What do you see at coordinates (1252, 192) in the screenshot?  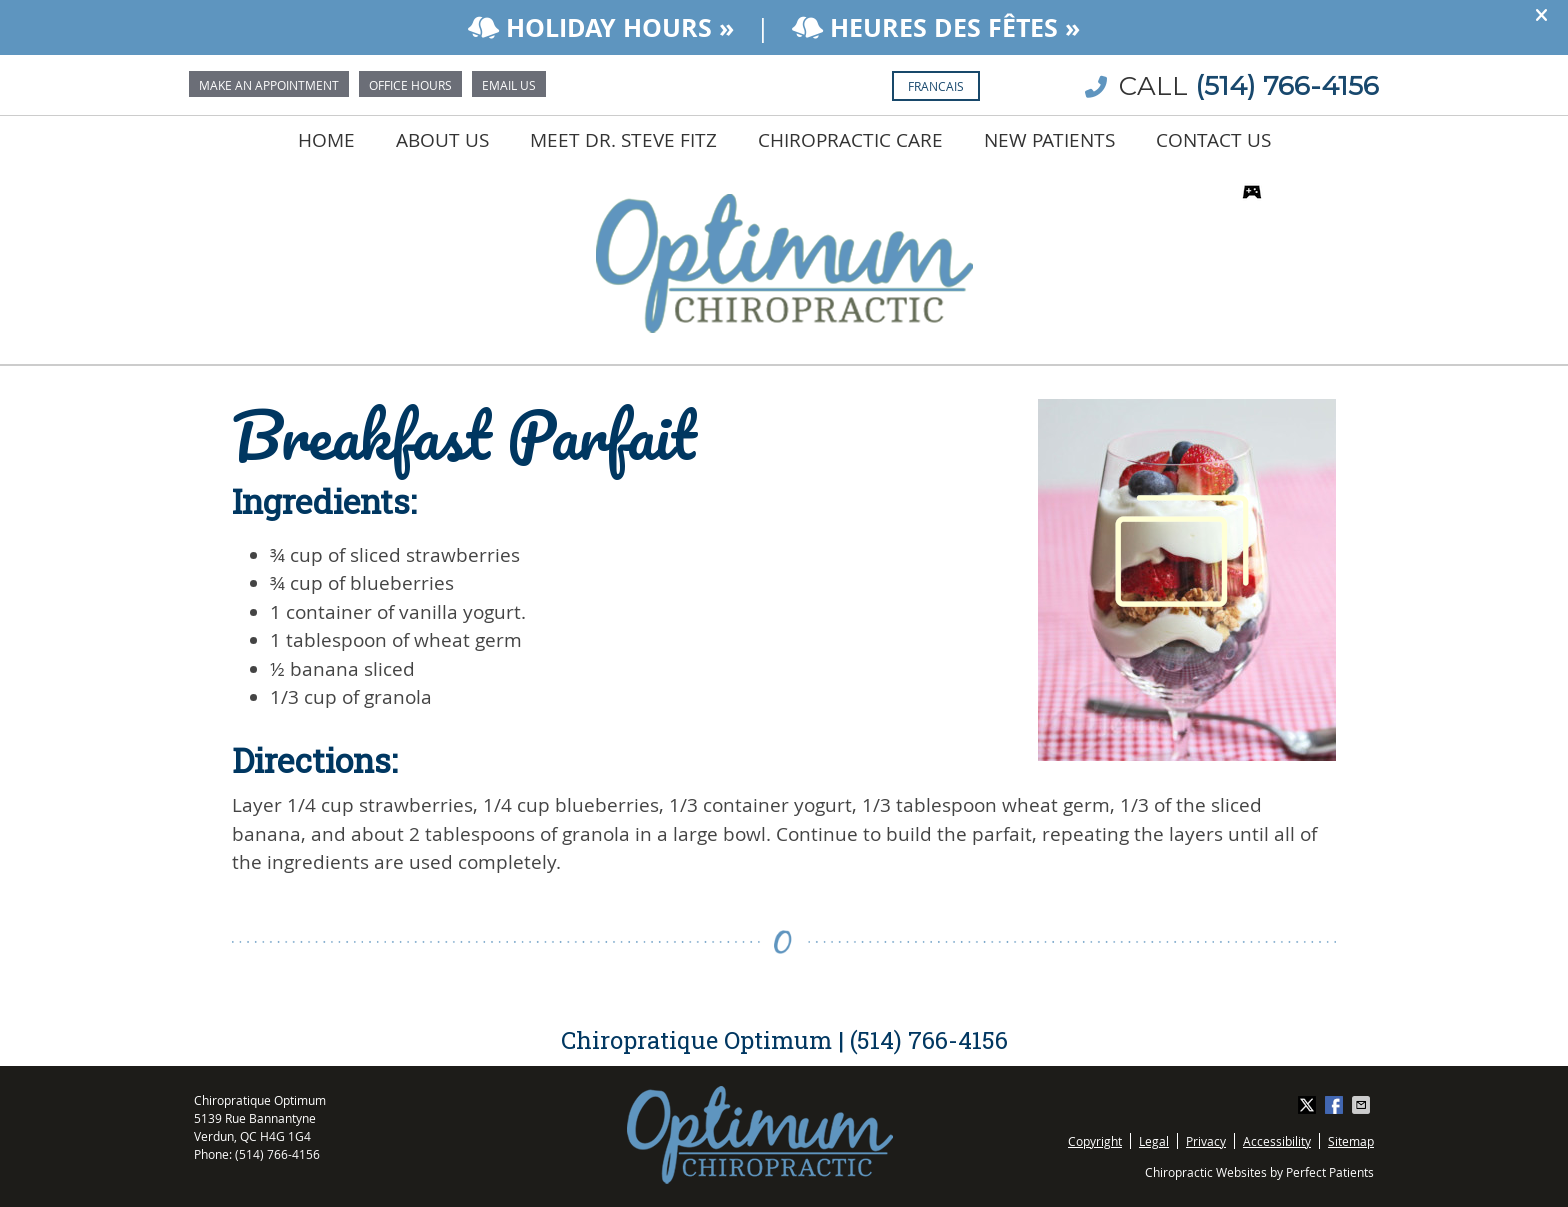 I see `access gaming or esports features` at bounding box center [1252, 192].